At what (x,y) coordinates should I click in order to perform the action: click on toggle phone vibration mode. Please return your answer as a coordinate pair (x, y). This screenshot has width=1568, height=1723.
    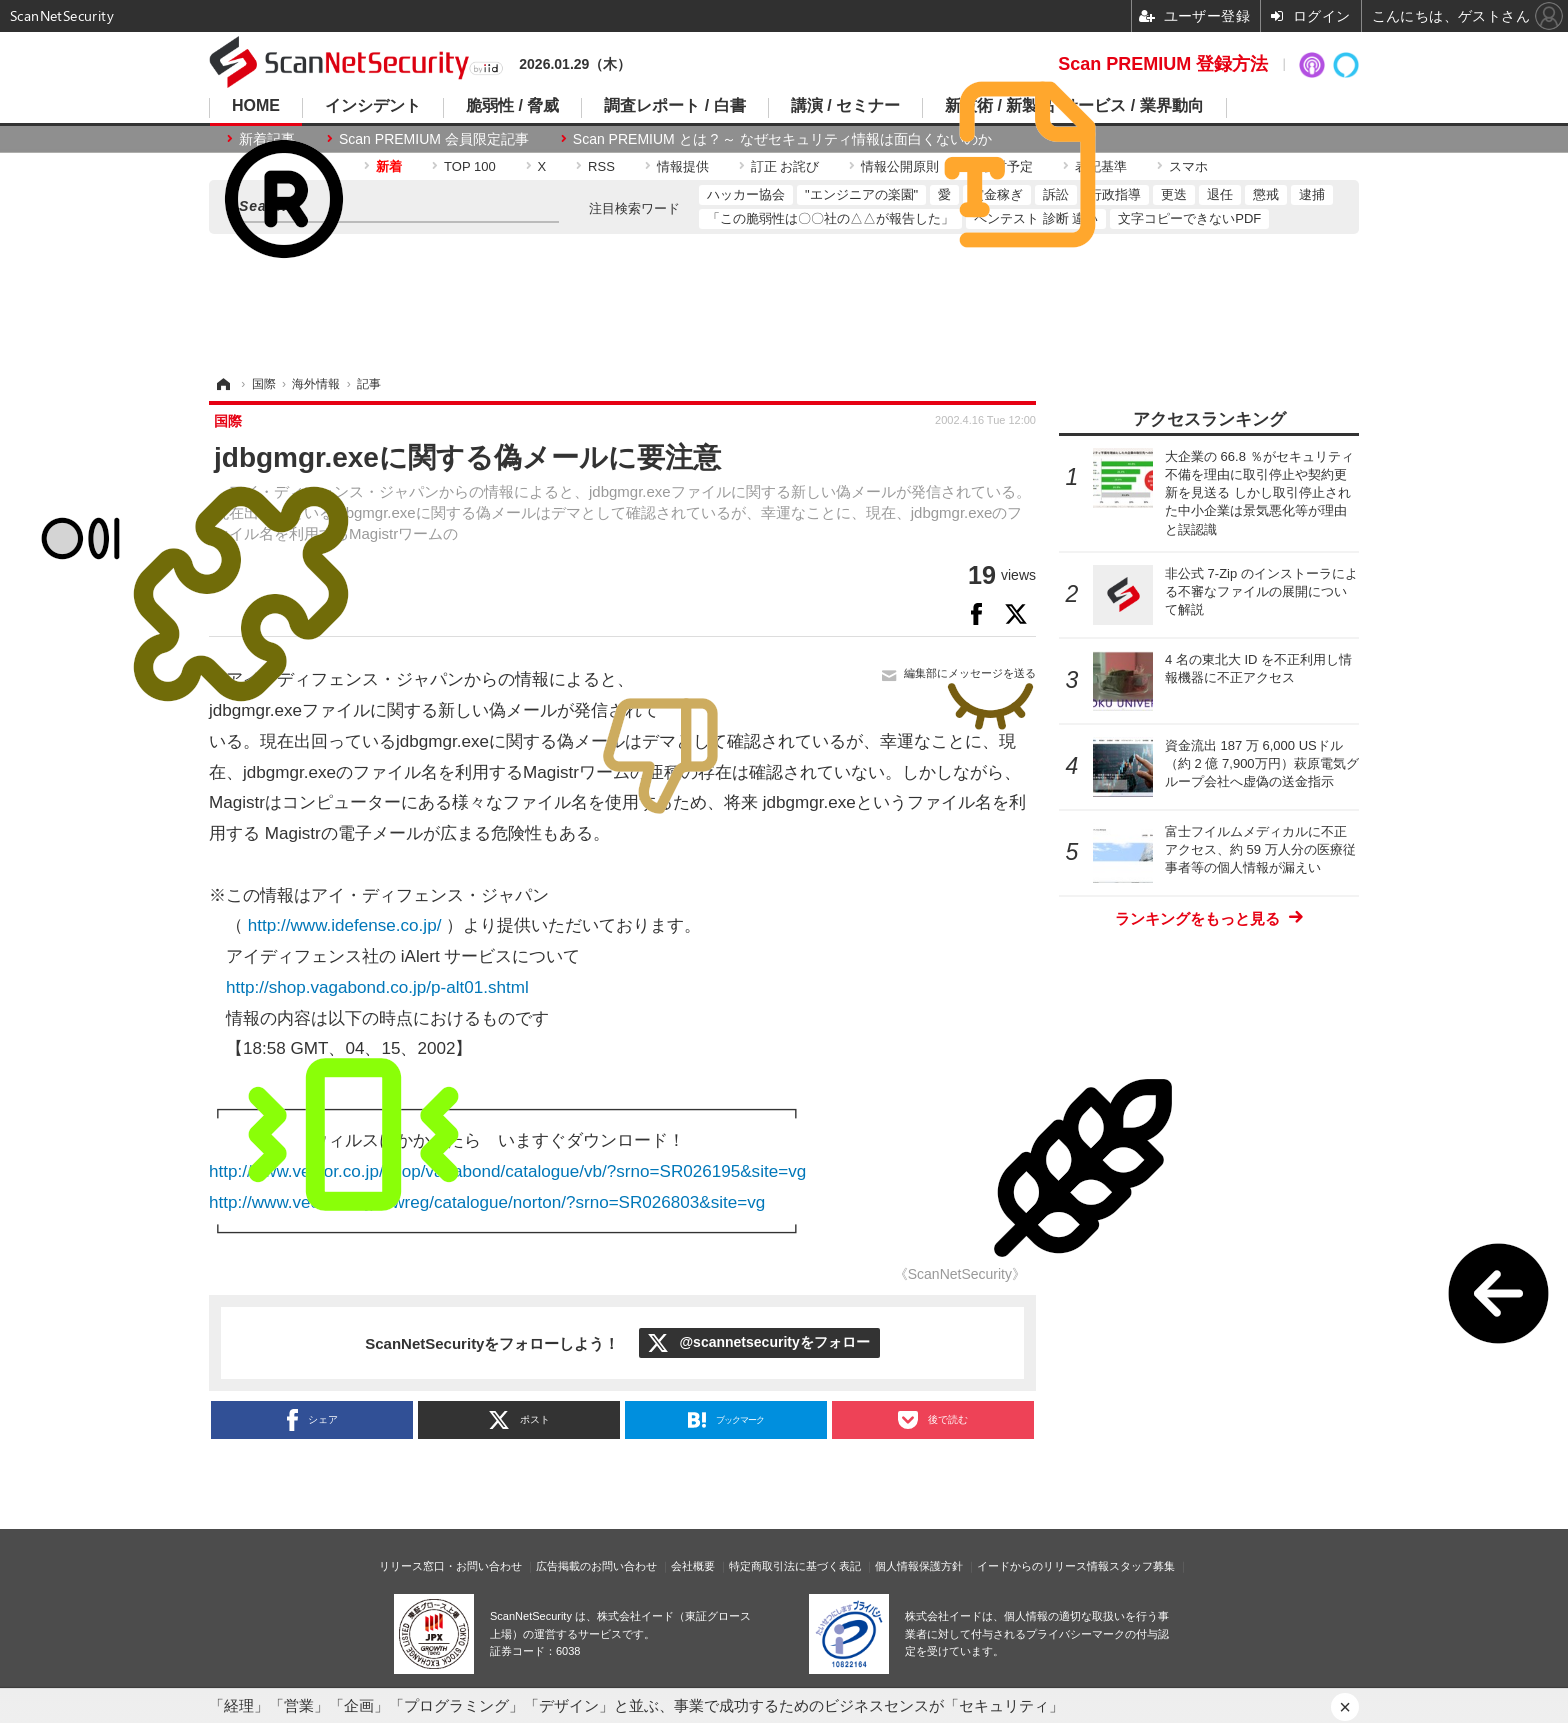
    Looking at the image, I should click on (353, 1134).